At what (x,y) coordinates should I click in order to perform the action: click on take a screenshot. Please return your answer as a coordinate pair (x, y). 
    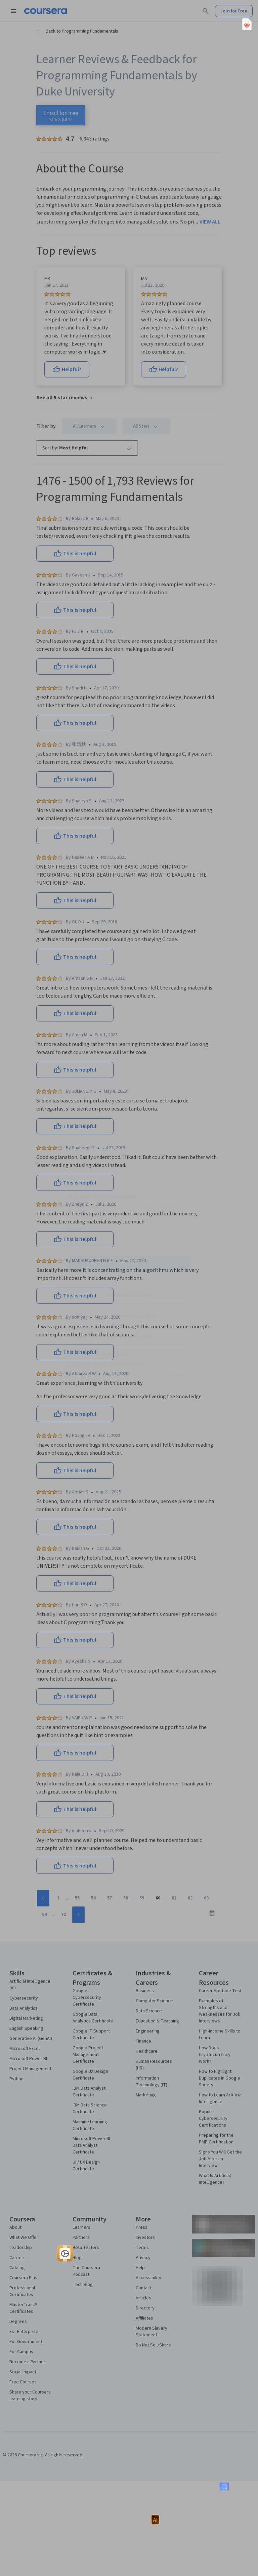
    Looking at the image, I should click on (224, 2486).